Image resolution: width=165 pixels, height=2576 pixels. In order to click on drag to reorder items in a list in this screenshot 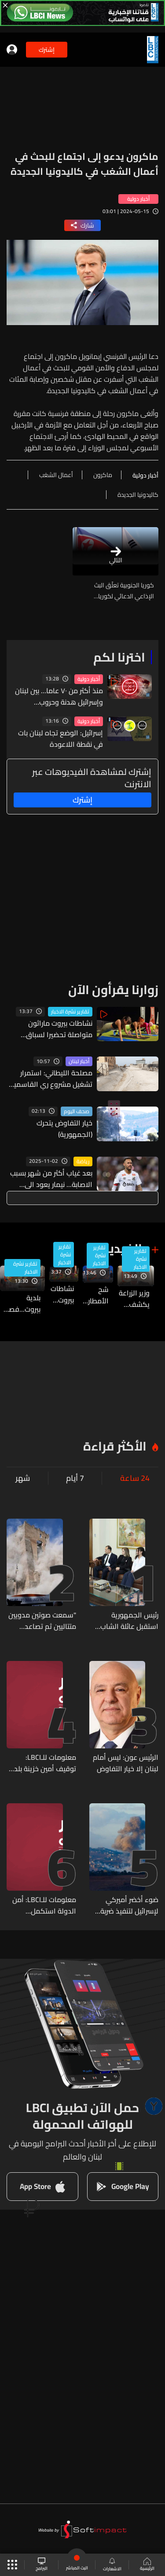, I will do `click(114, 1109)`.